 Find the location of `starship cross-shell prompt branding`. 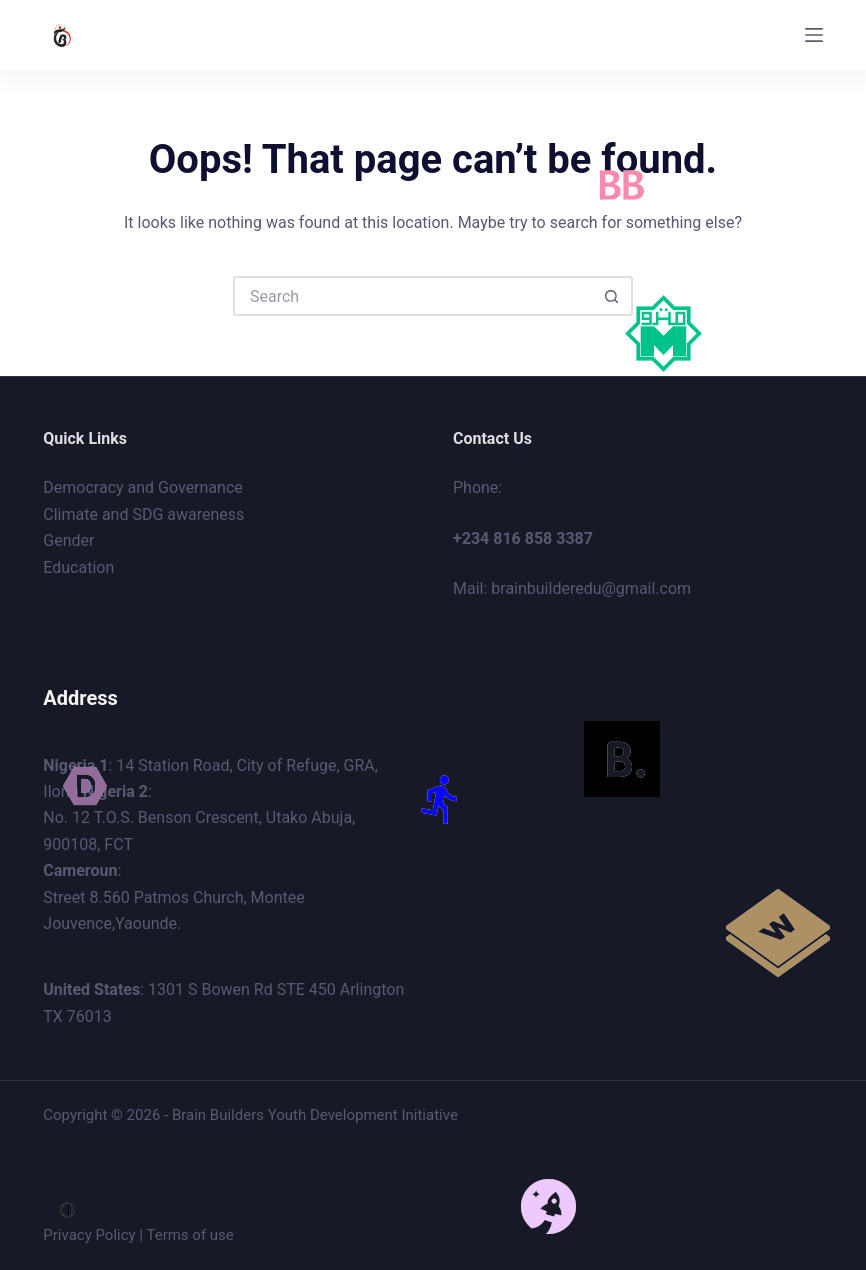

starship cross-shell prompt branding is located at coordinates (548, 1206).